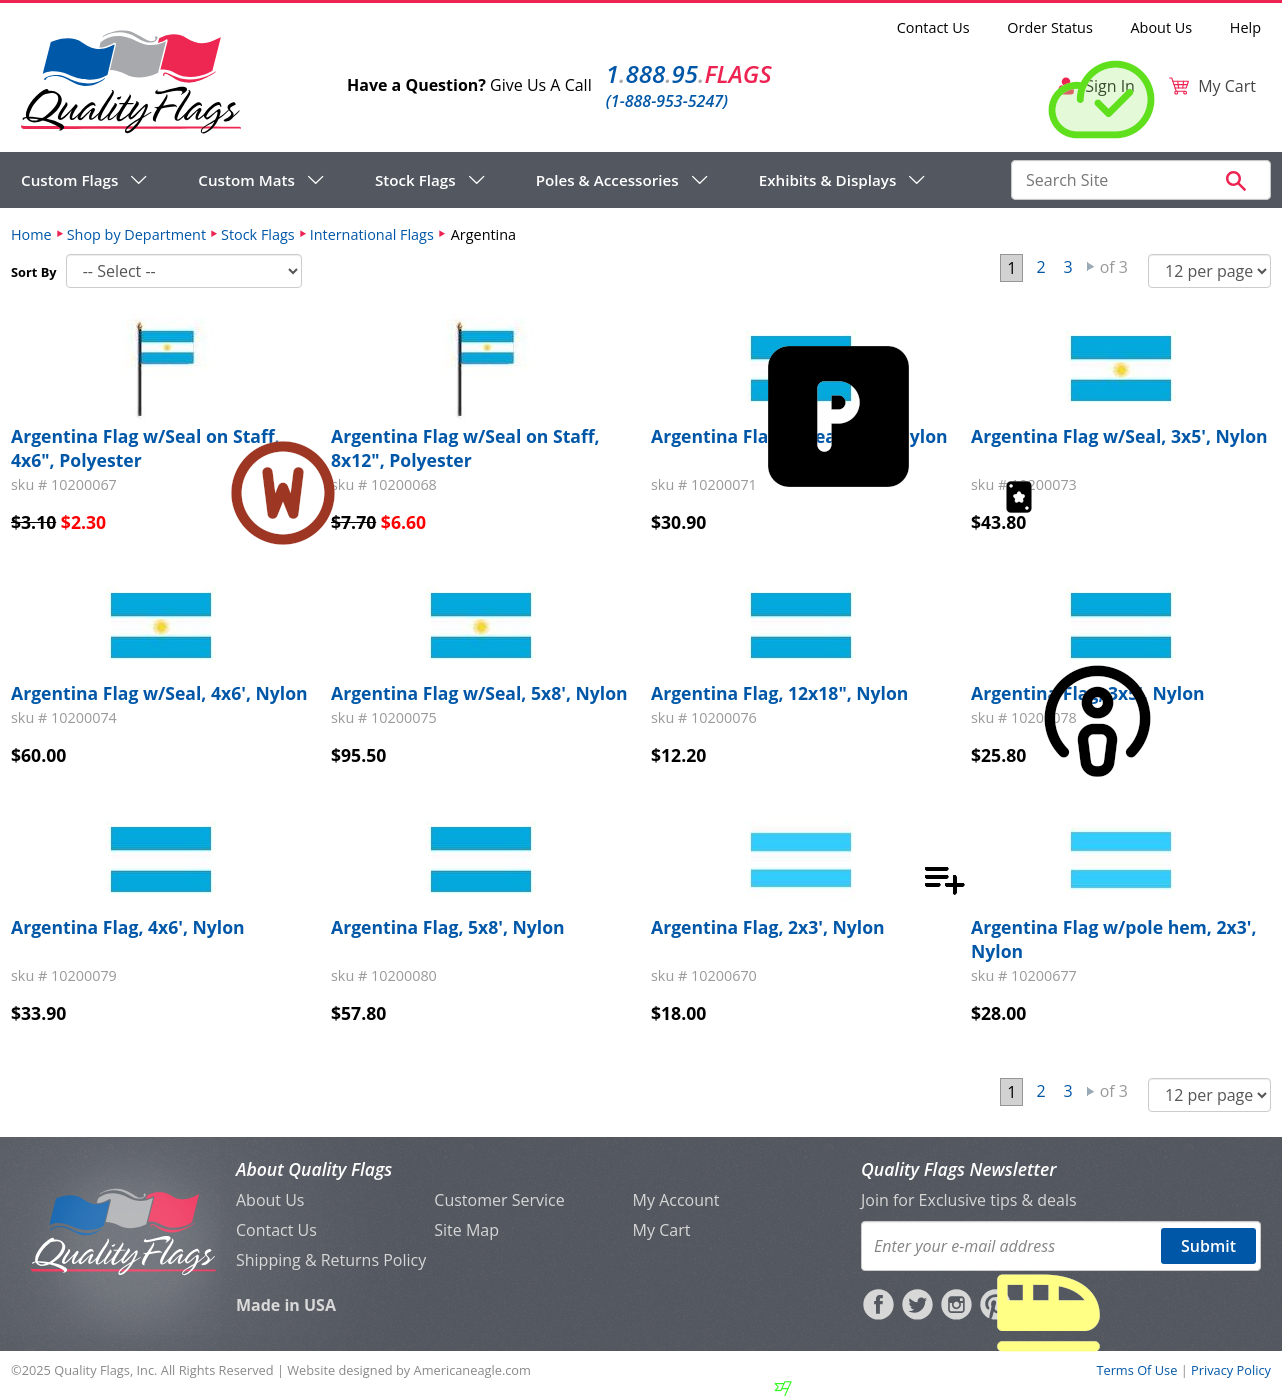 The width and height of the screenshot is (1282, 1399). What do you see at coordinates (1048, 1310) in the screenshot?
I see `view train schedules or rail services` at bounding box center [1048, 1310].